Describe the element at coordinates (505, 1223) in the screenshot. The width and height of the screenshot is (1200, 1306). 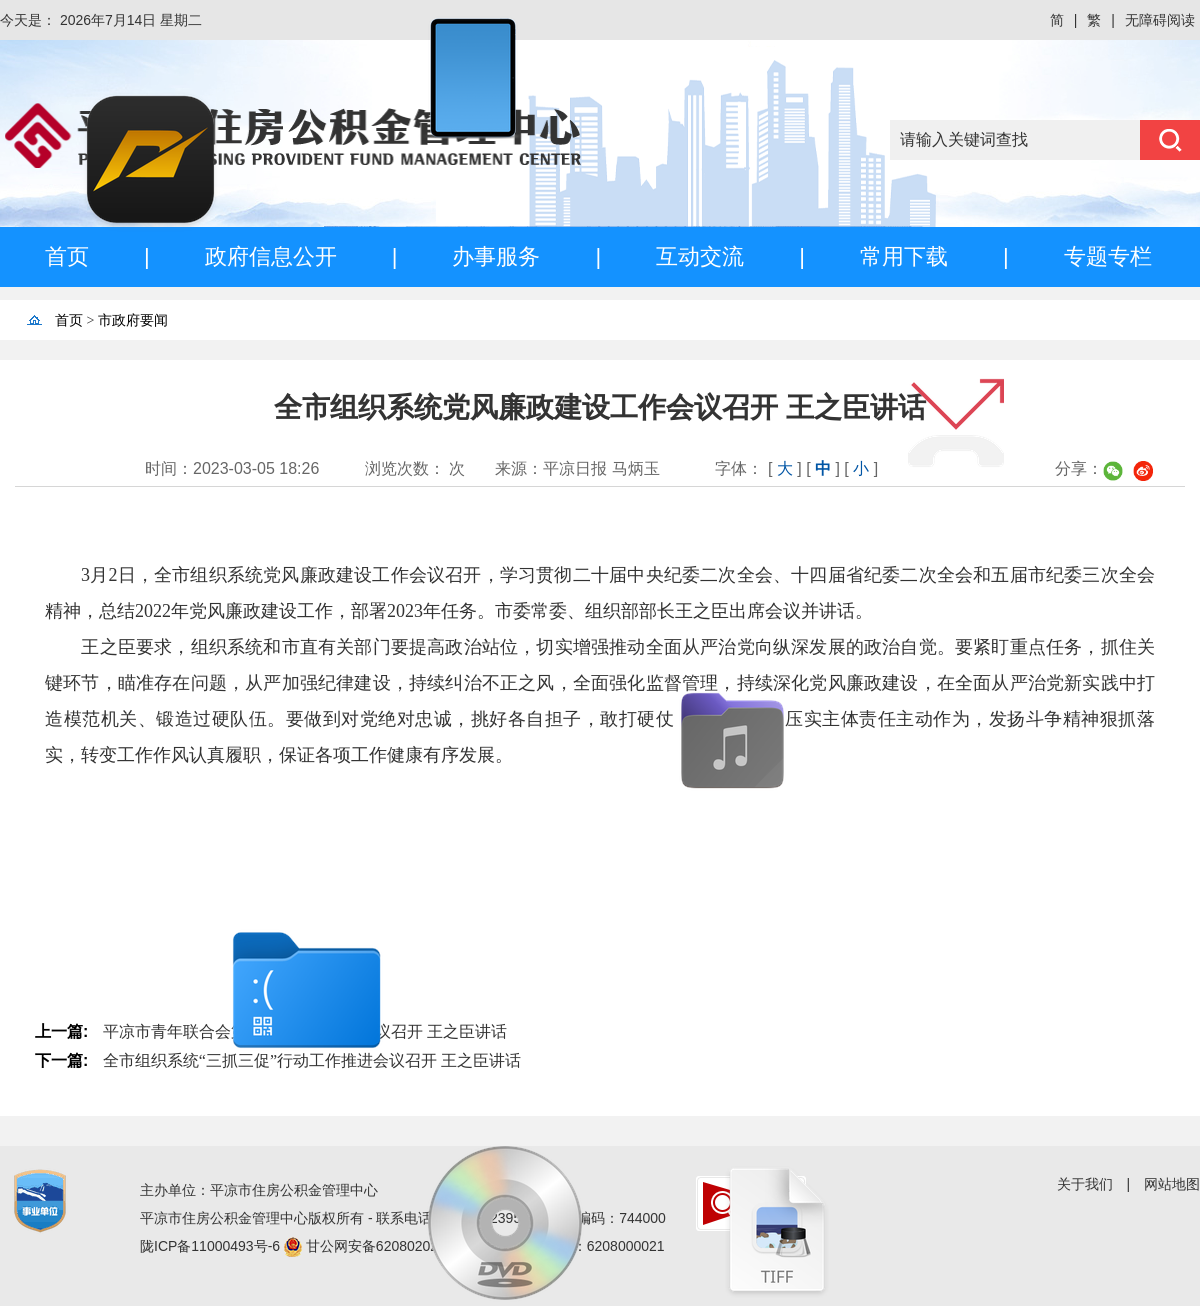
I see `indicates a DVD disc or optical media` at that location.